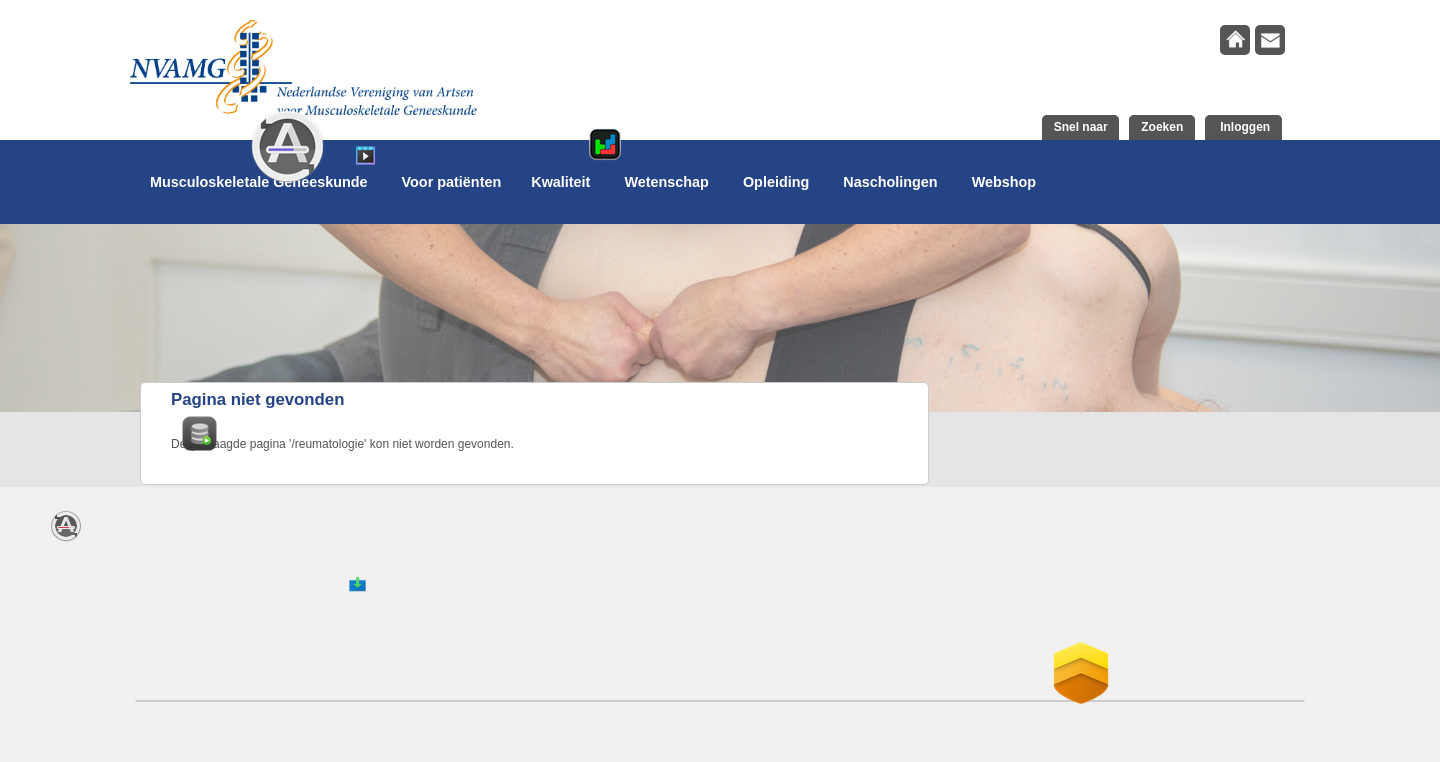  Describe the element at coordinates (365, 155) in the screenshot. I see `open tv2 streaming app` at that location.